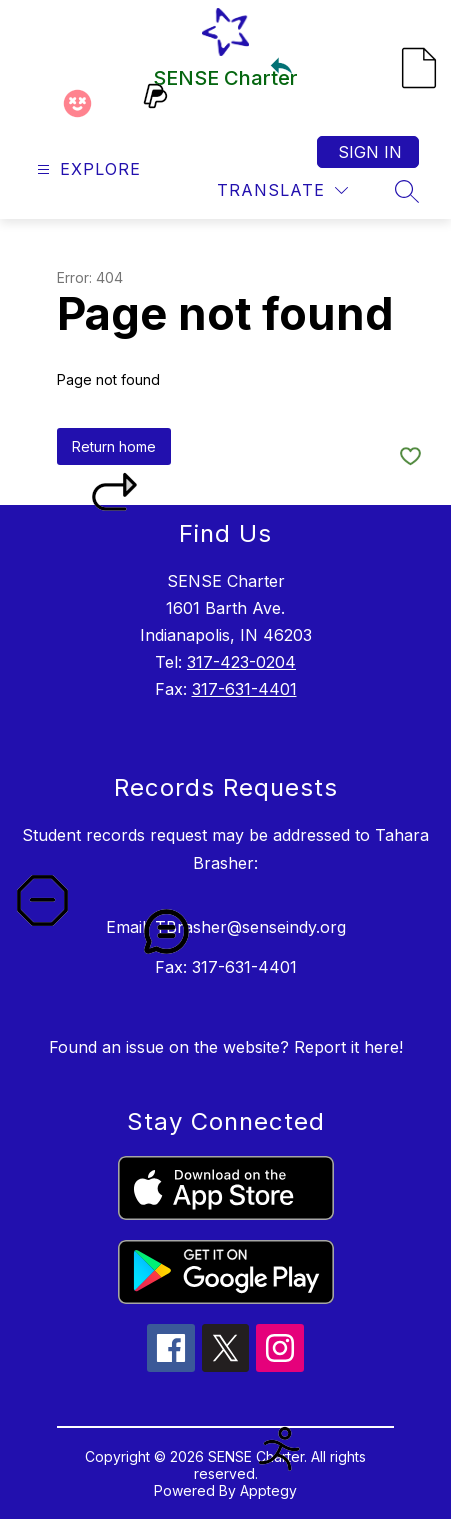 The height and width of the screenshot is (1519, 451). I want to click on pay with PayPal, so click(155, 96).